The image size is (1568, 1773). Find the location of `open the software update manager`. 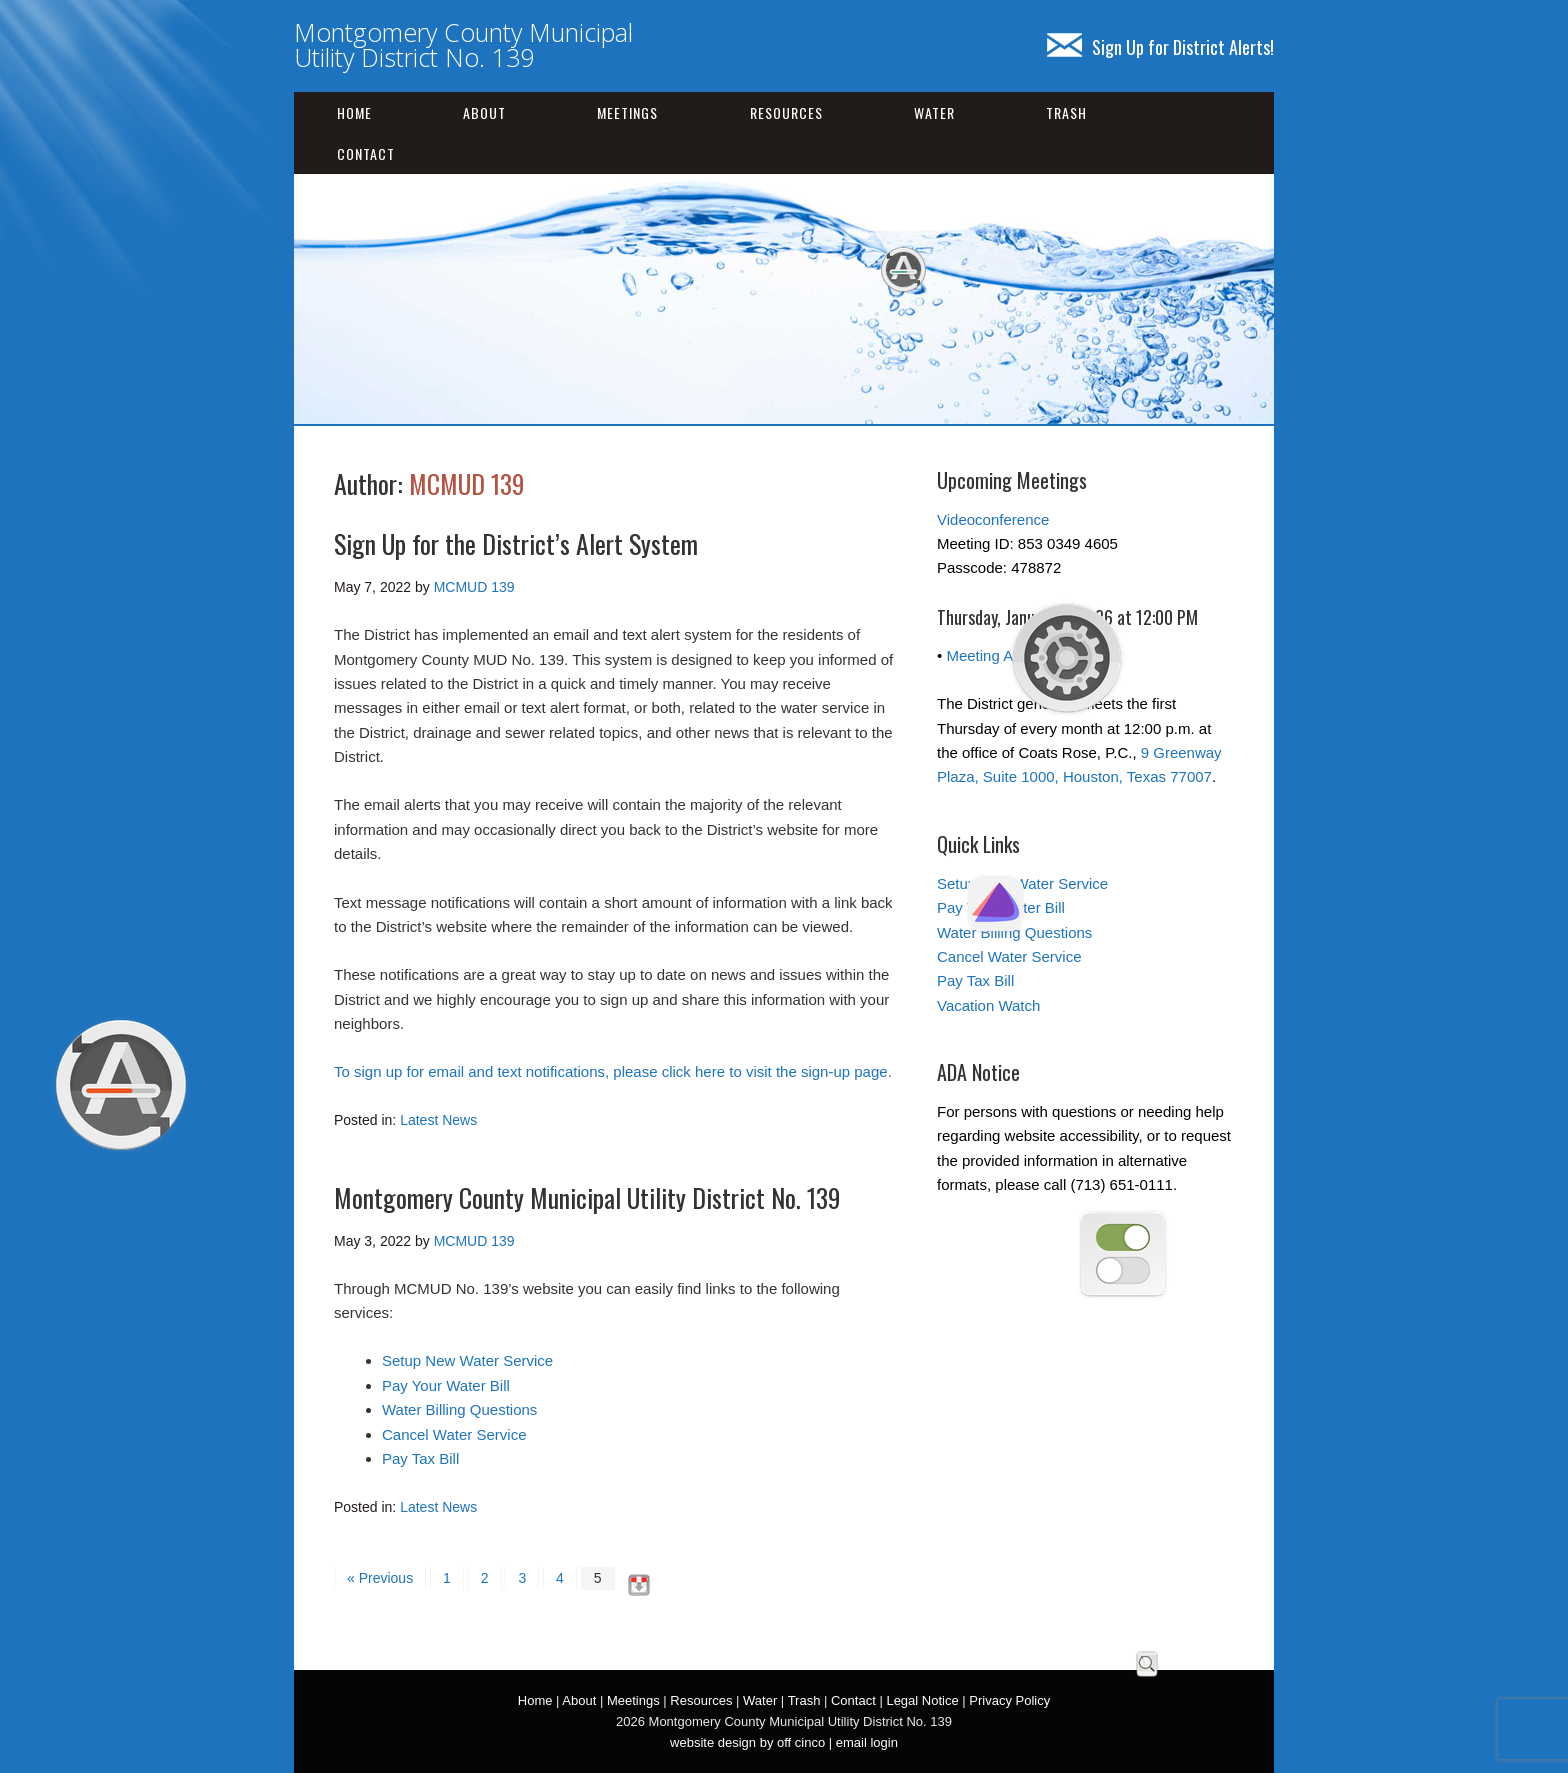

open the software update manager is located at coordinates (903, 269).